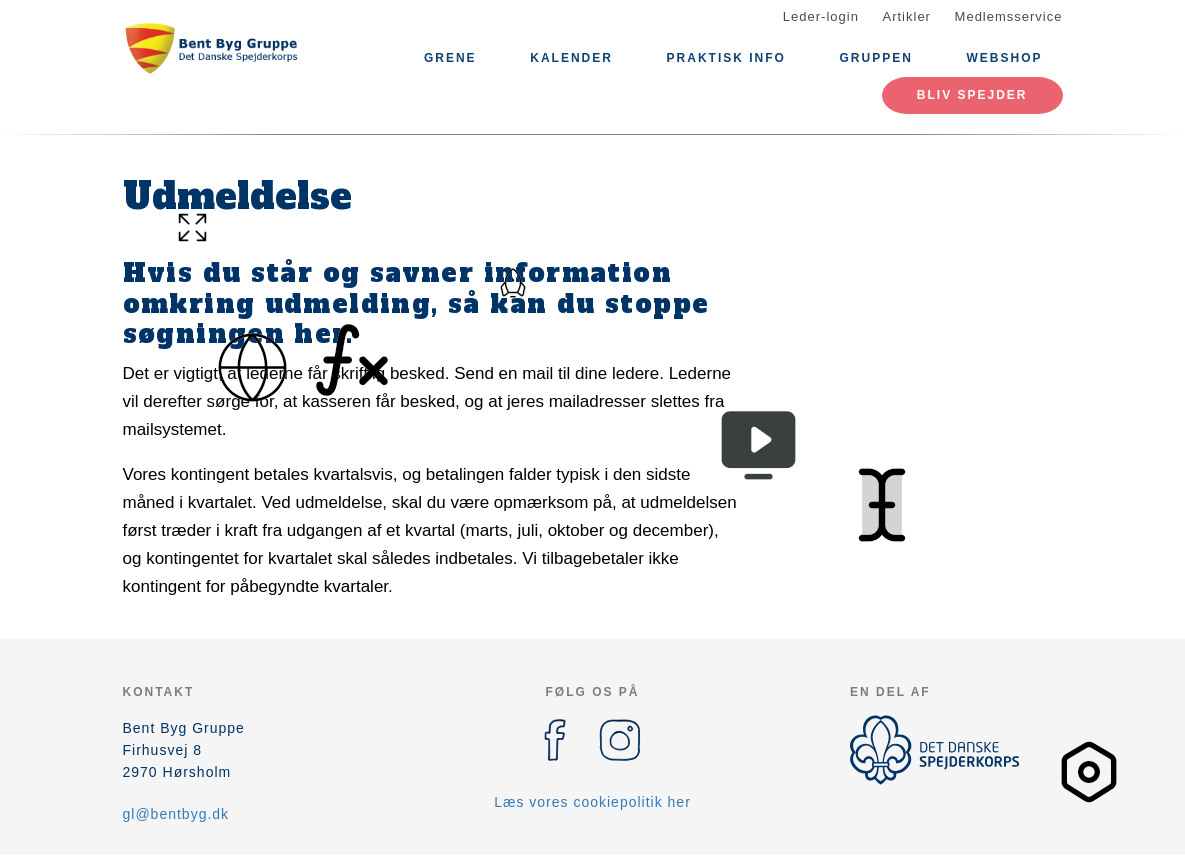 This screenshot has height=856, width=1185. What do you see at coordinates (758, 442) in the screenshot?
I see `play video on display` at bounding box center [758, 442].